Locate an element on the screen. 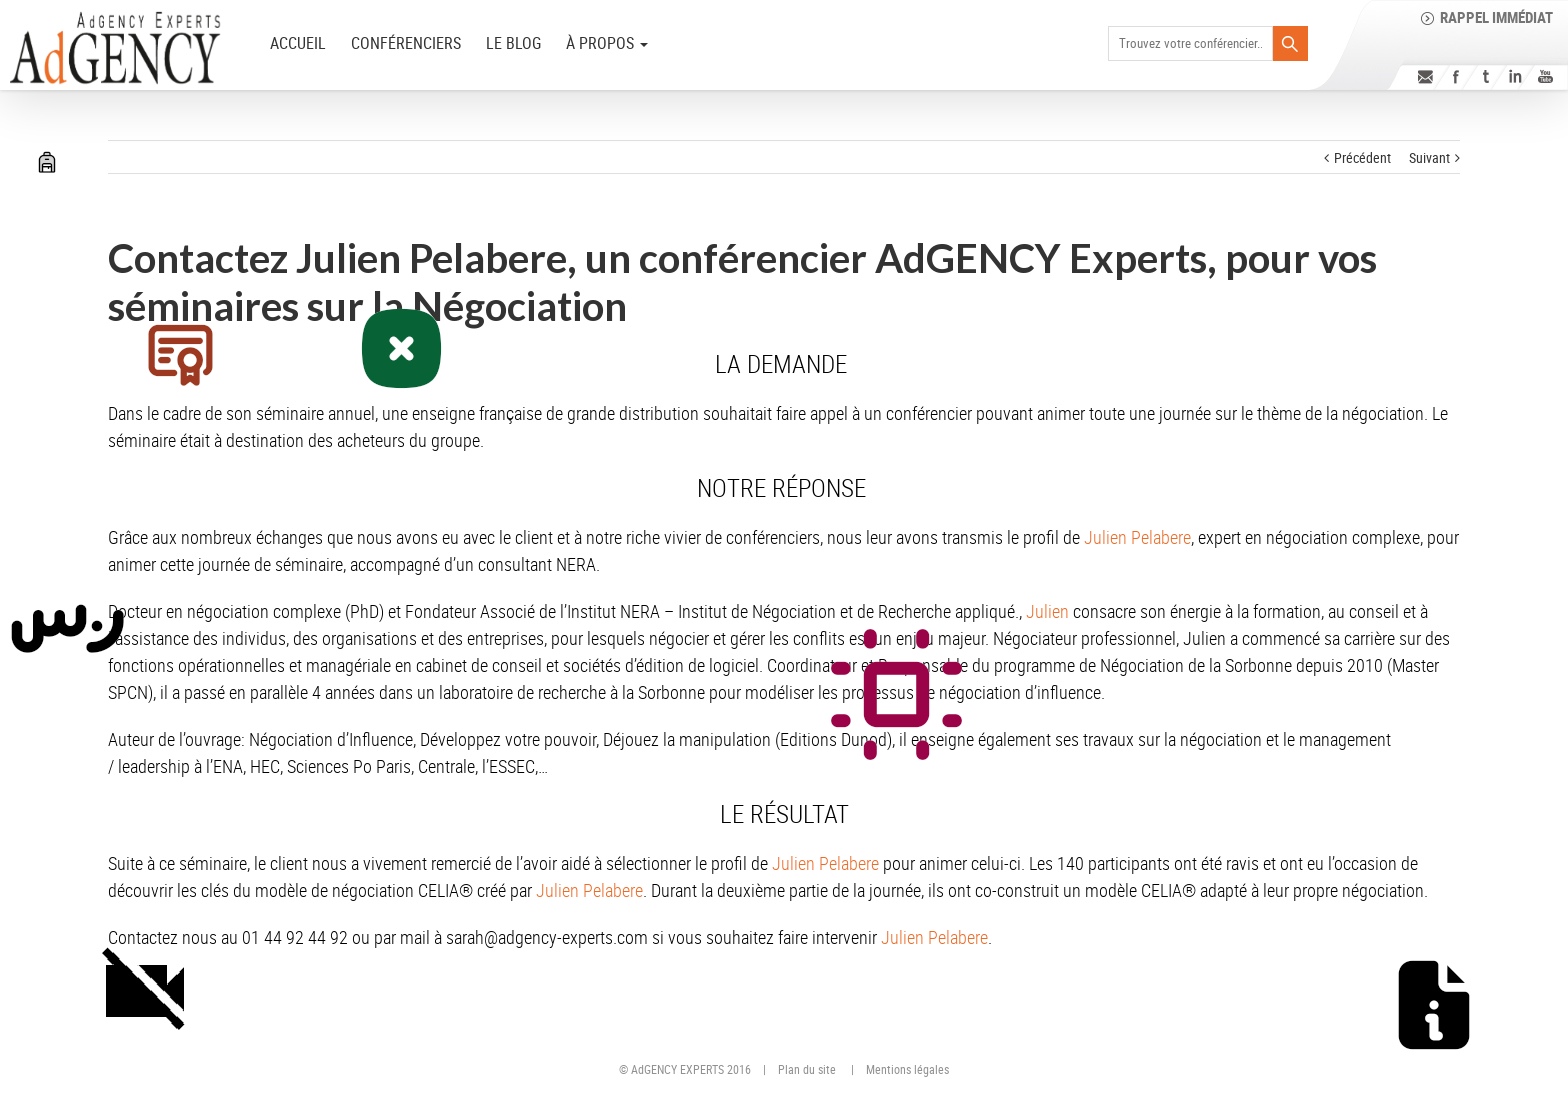 The width and height of the screenshot is (1568, 1103). select or define an artboard area is located at coordinates (896, 694).